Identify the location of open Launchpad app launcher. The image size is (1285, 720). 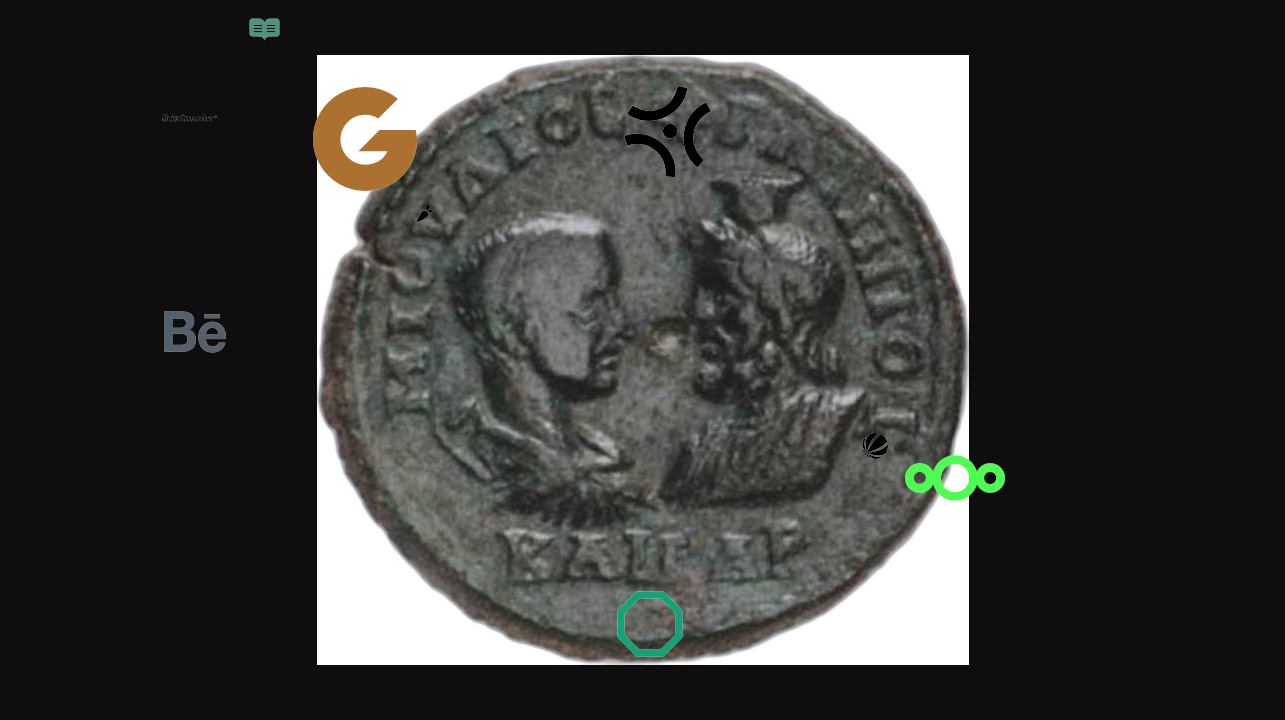
(667, 131).